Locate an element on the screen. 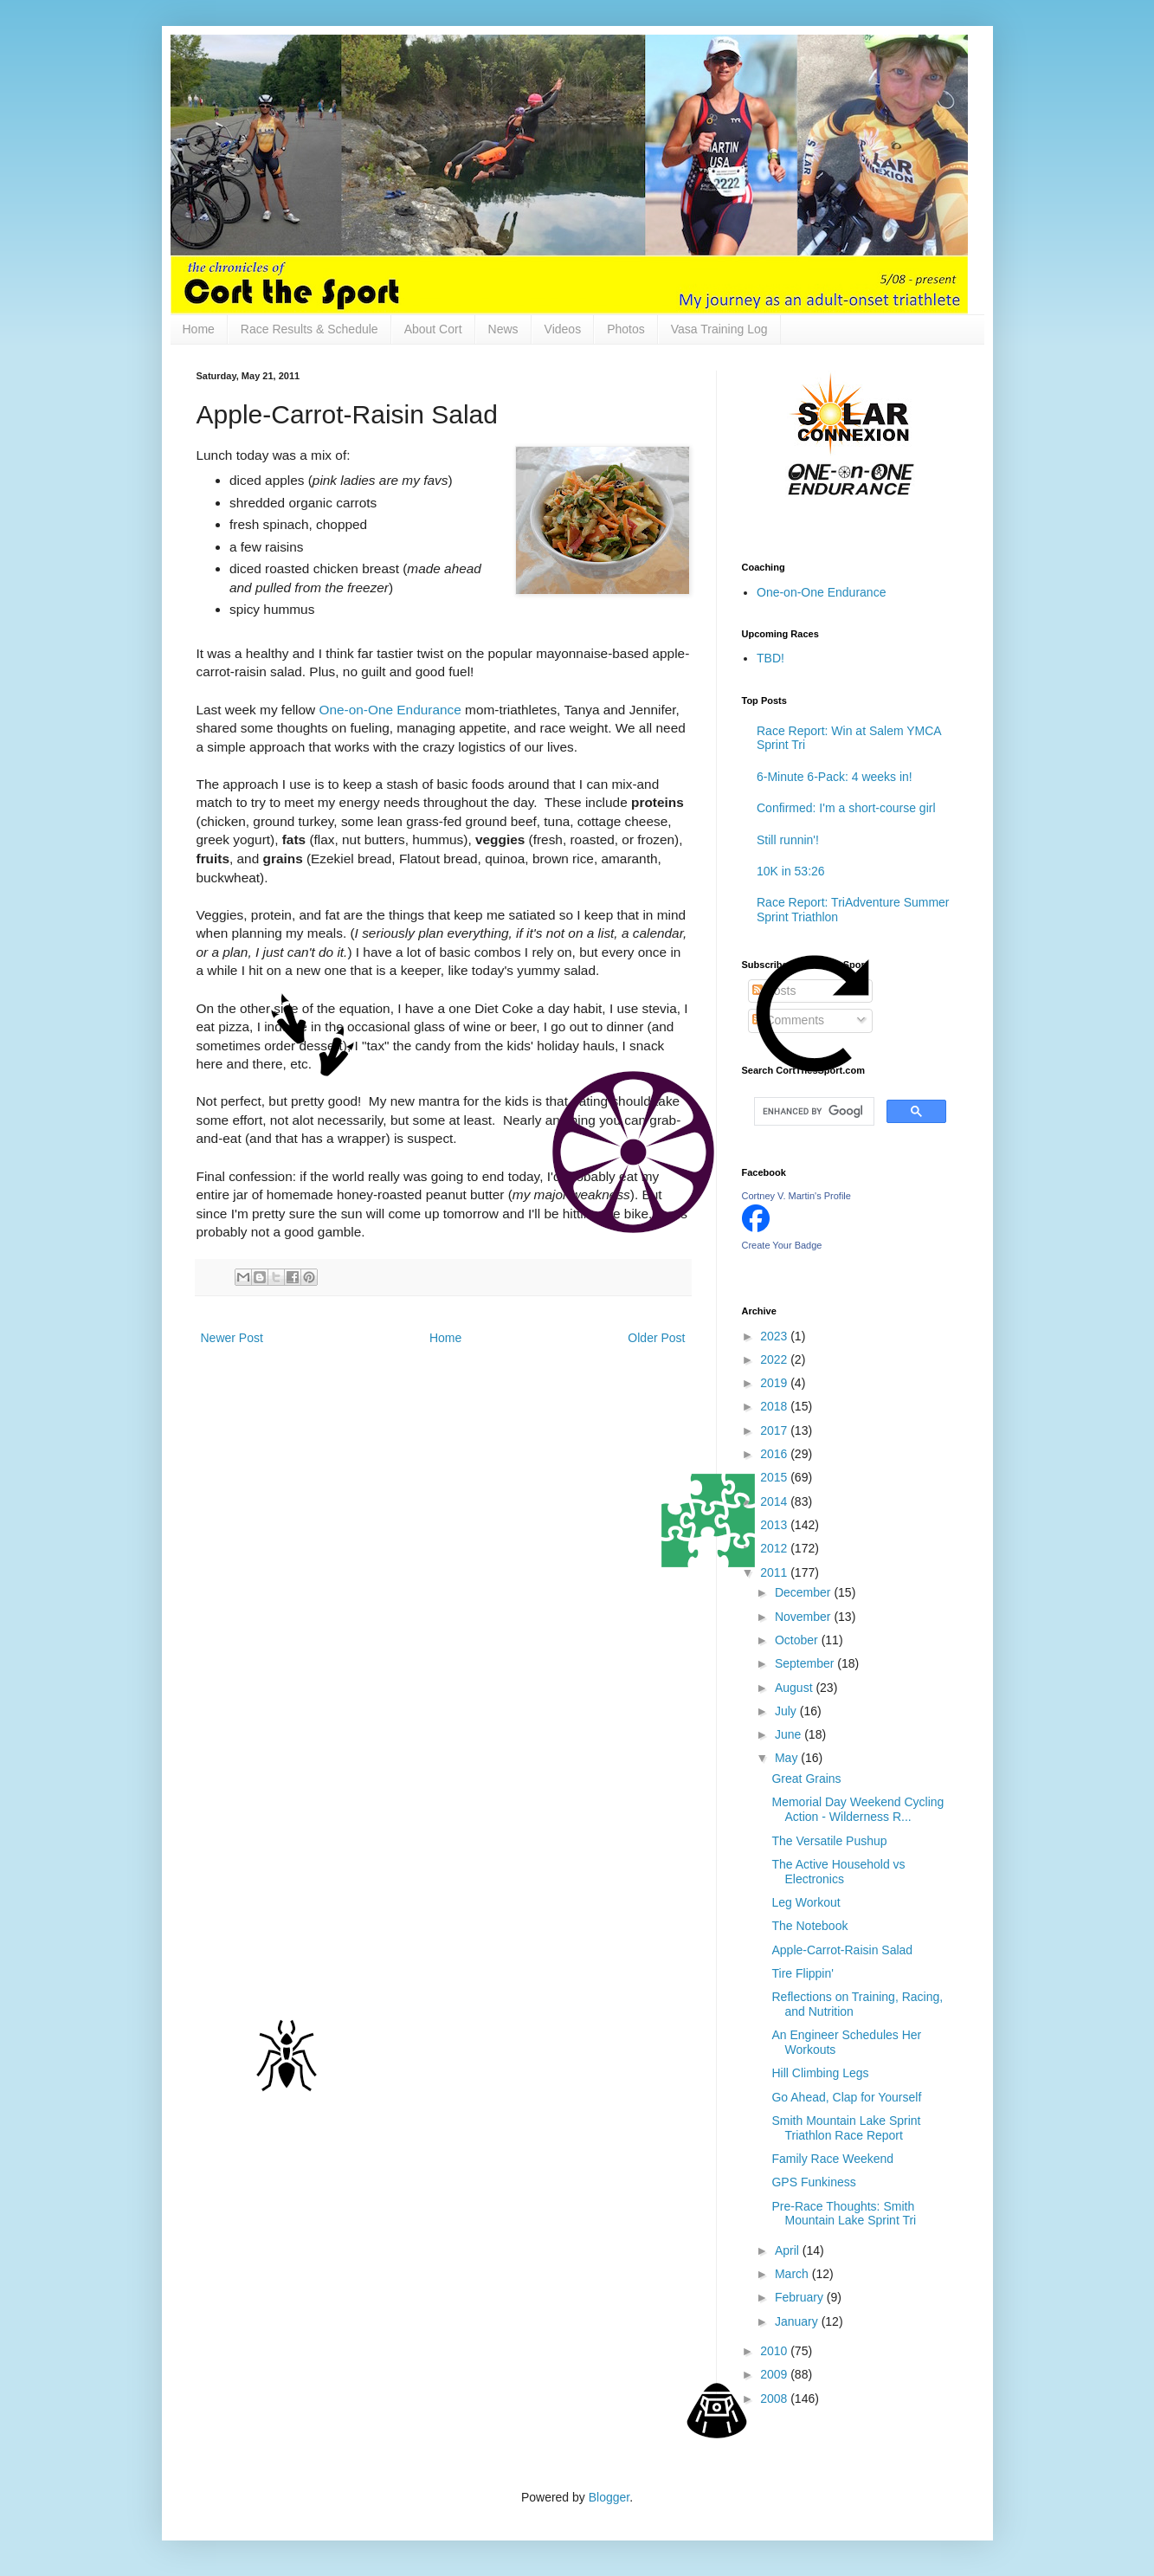 The height and width of the screenshot is (2576, 1154). view space mission or spacecraft content is located at coordinates (717, 2411).